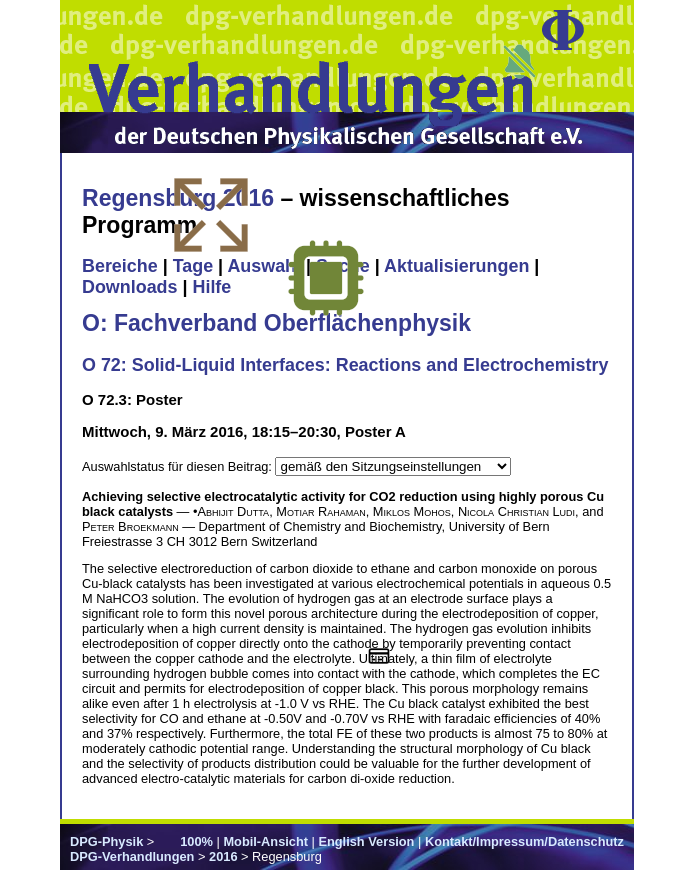 This screenshot has height=874, width=694. Describe the element at coordinates (519, 61) in the screenshot. I see `mute or disable notifications` at that location.